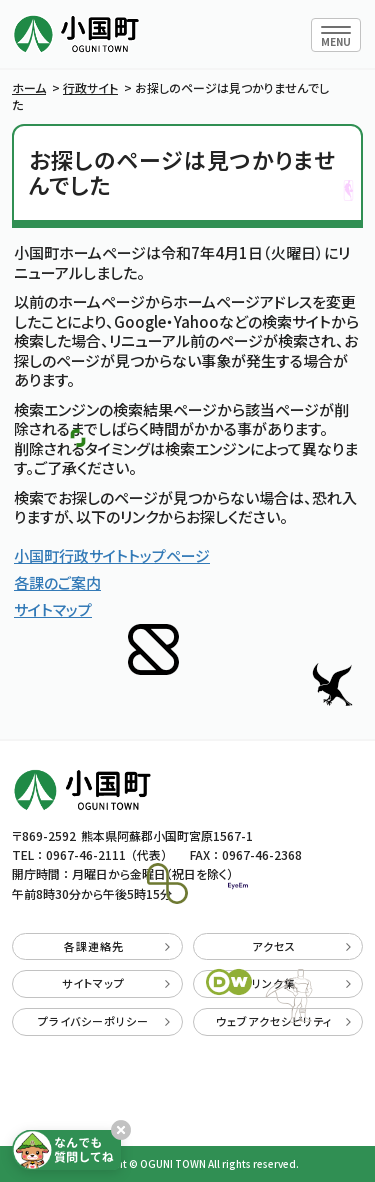 This screenshot has width=375, height=1182. What do you see at coordinates (167, 883) in the screenshot?
I see `NextBillion.ai company logo` at bounding box center [167, 883].